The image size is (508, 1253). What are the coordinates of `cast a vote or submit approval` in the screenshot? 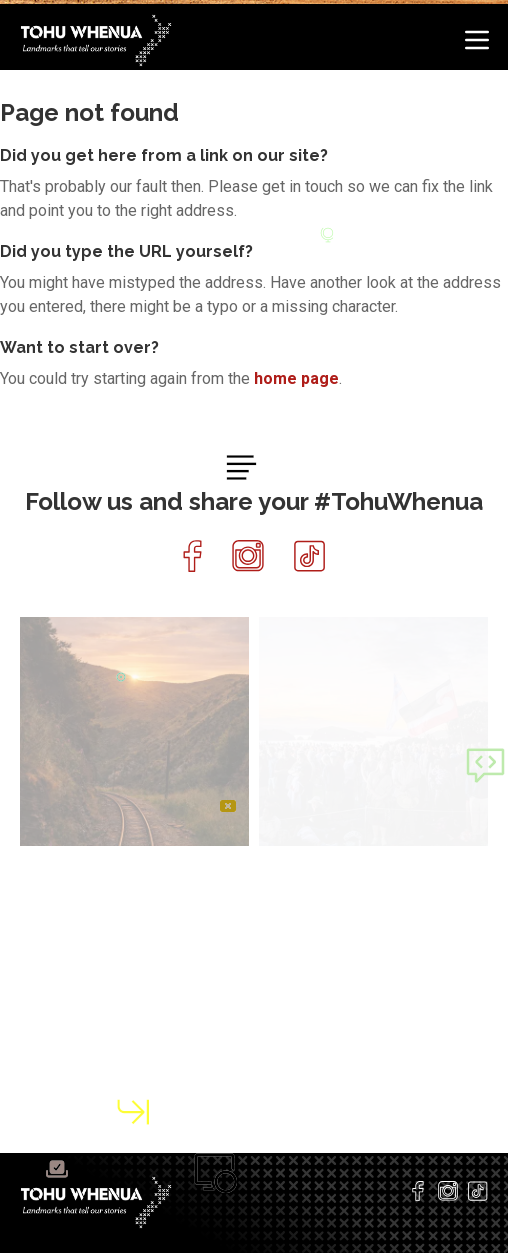 It's located at (57, 1169).